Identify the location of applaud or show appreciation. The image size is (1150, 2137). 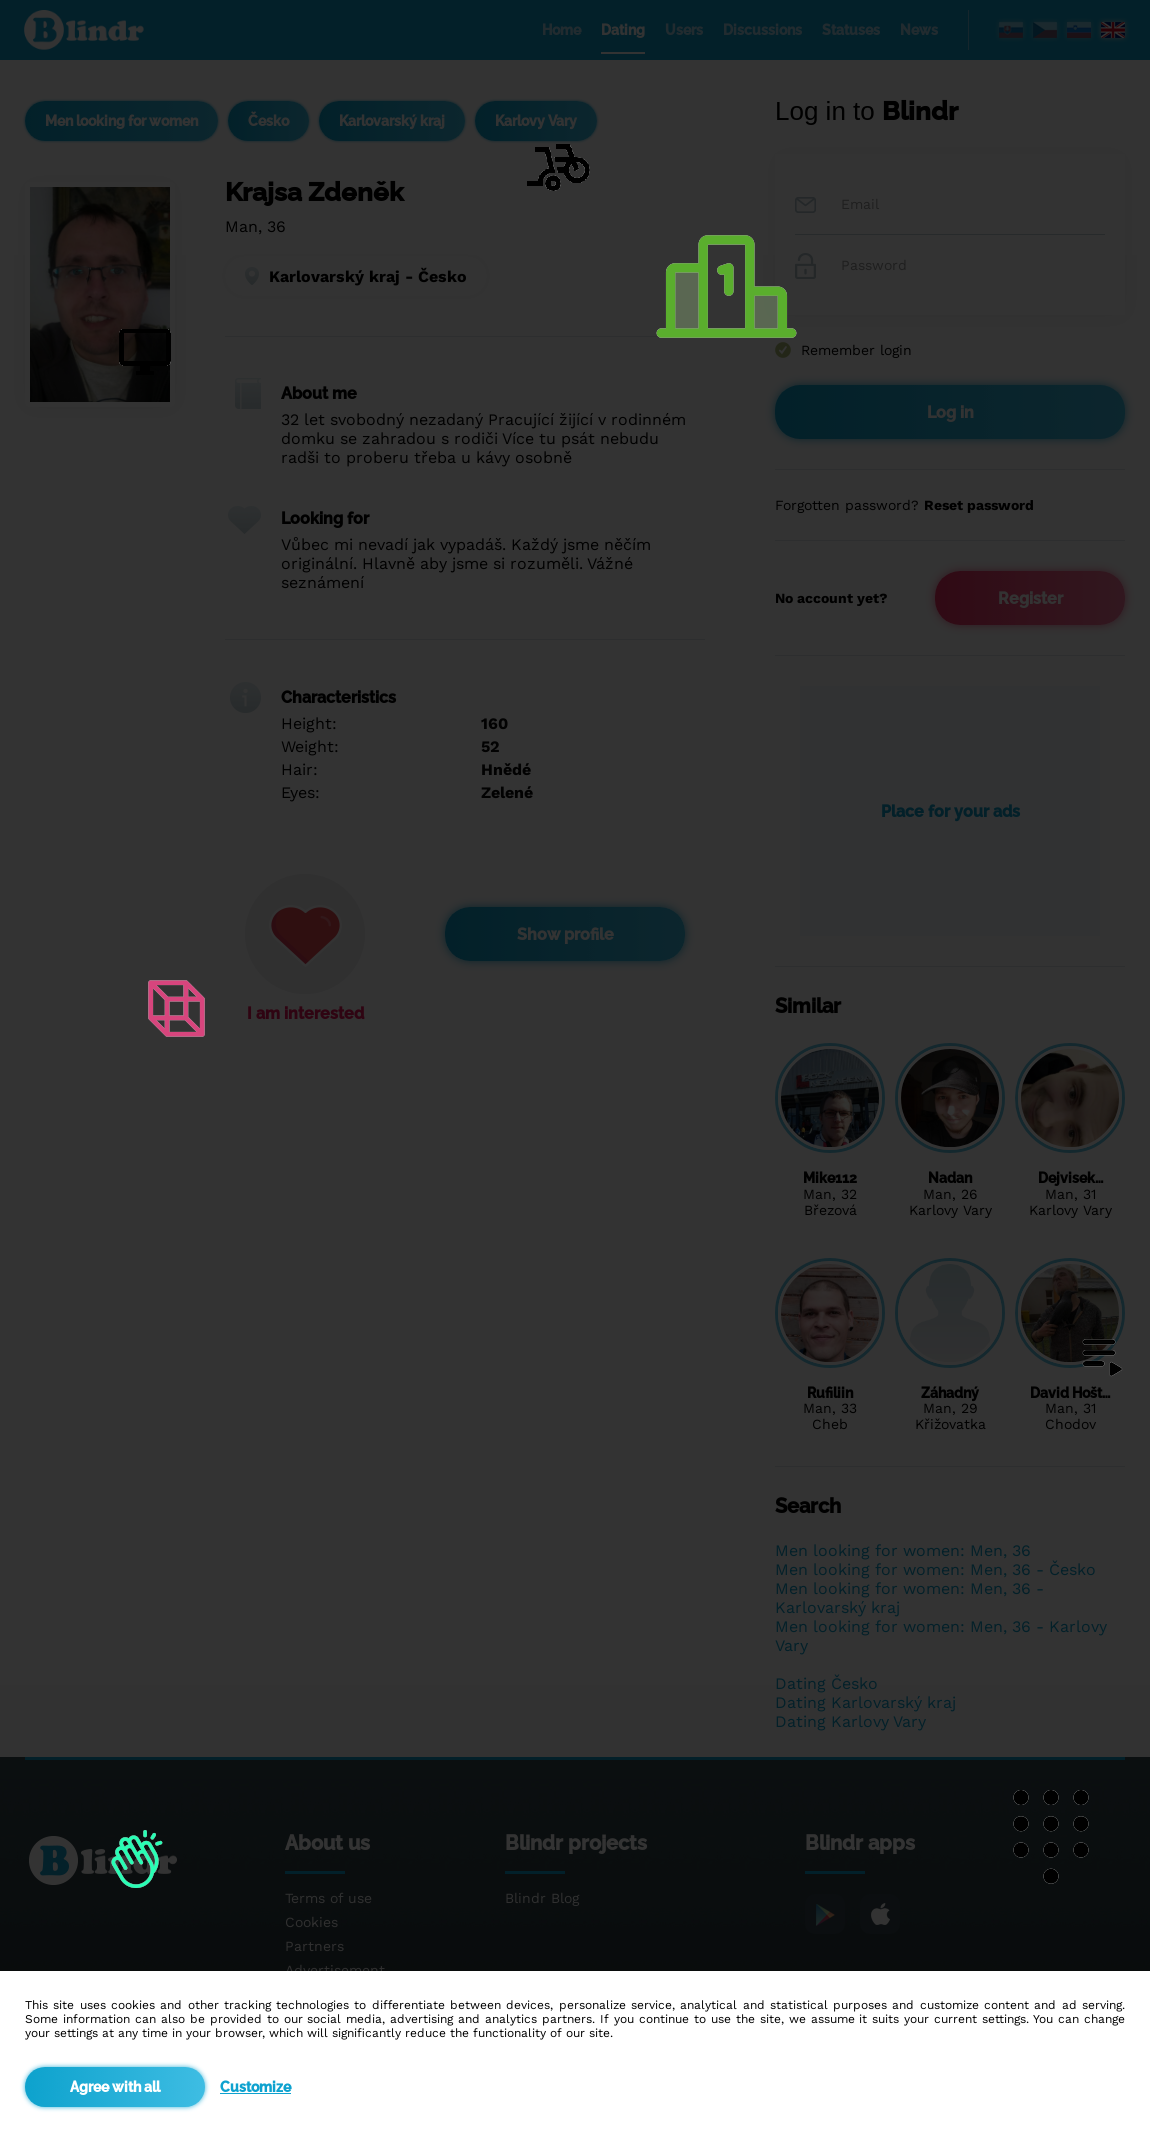
(136, 1859).